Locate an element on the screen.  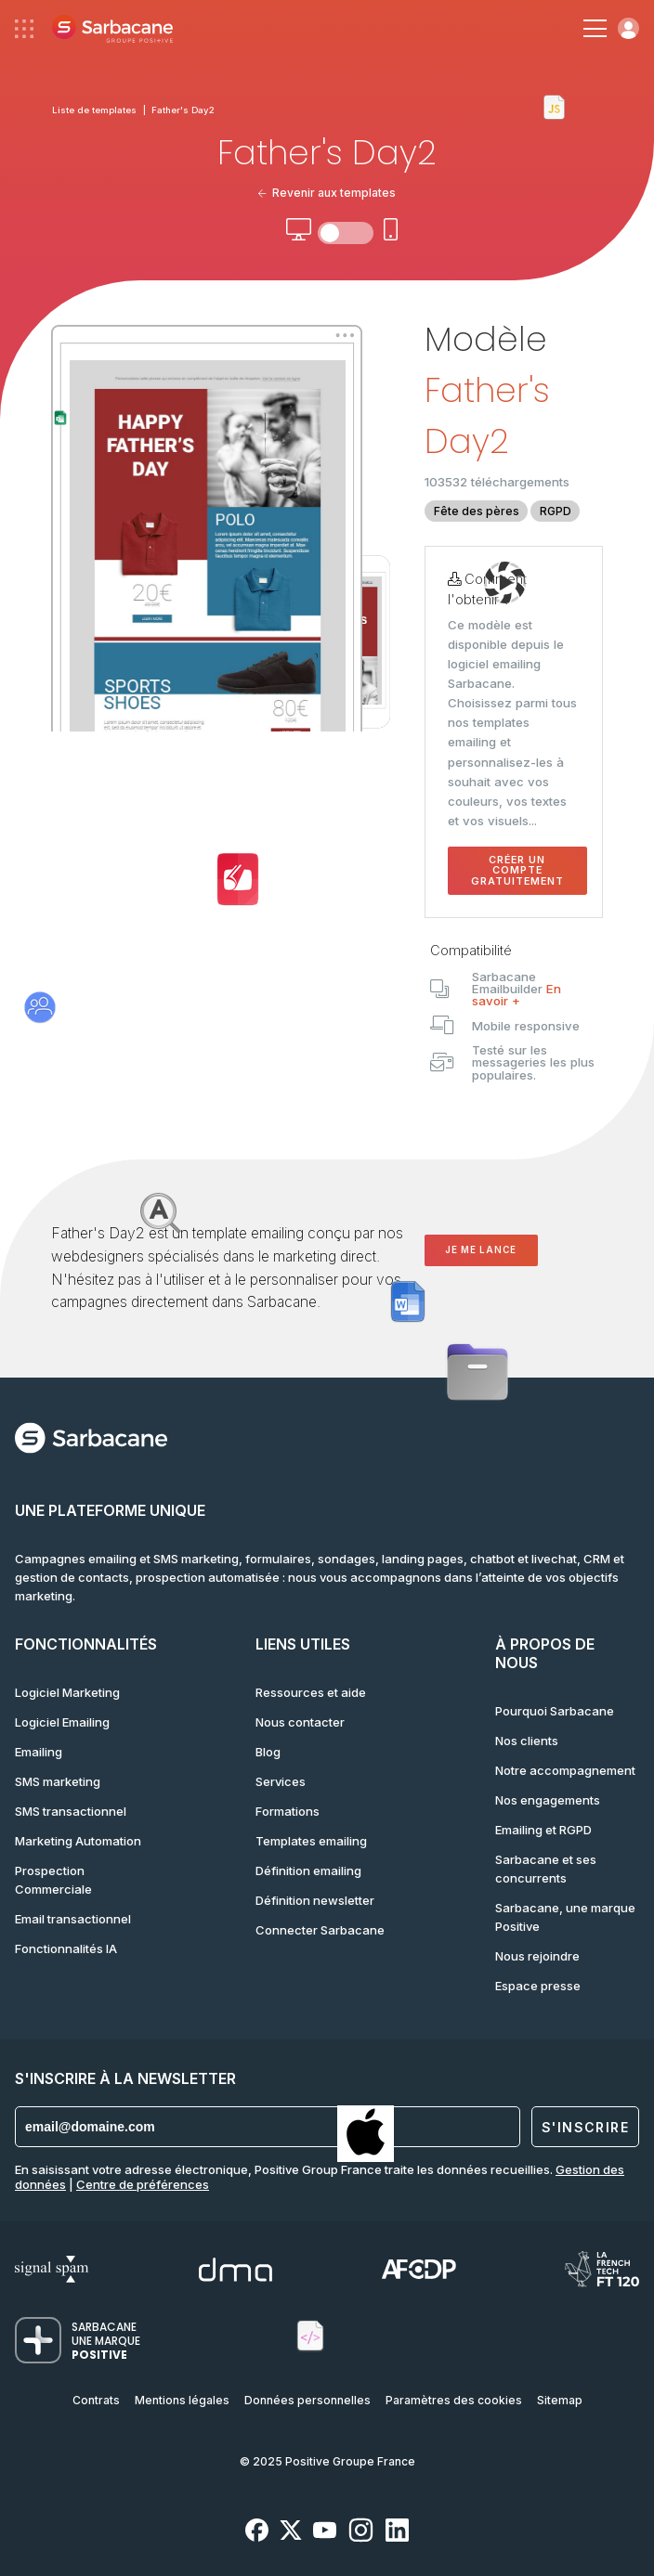
switch between user accounts is located at coordinates (40, 1007).